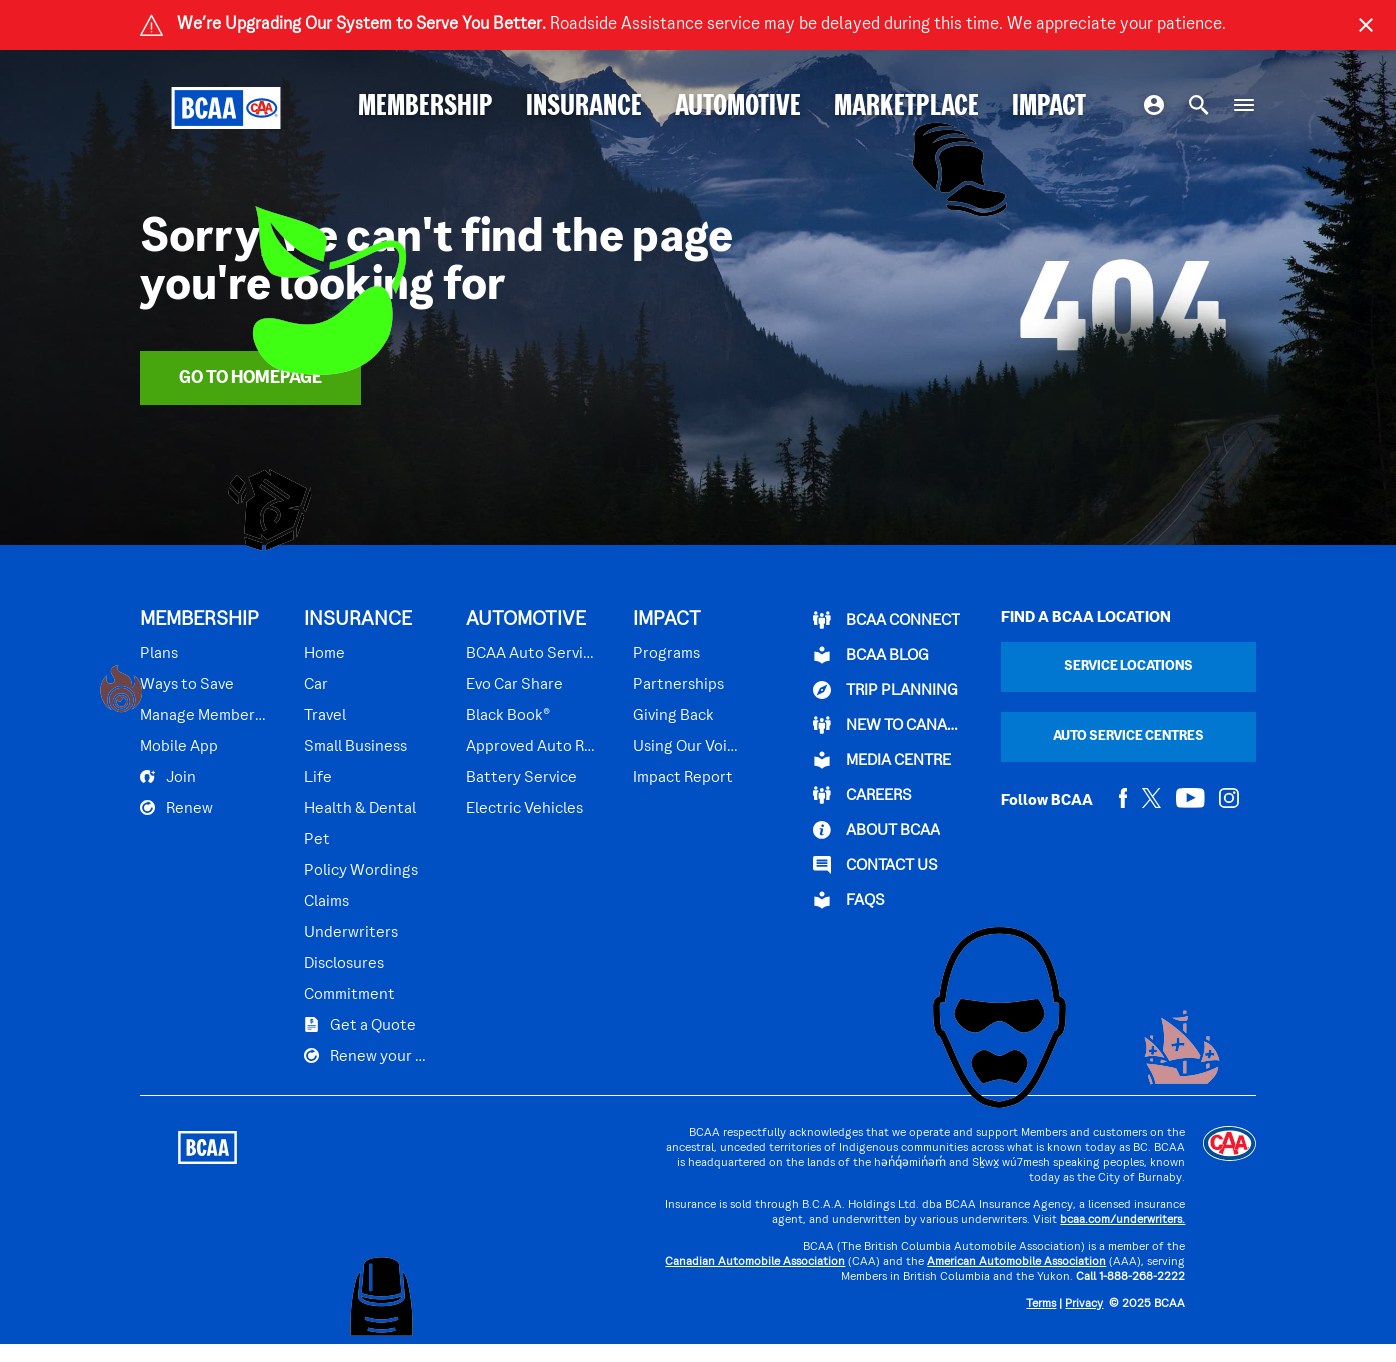 The height and width of the screenshot is (1362, 1396). Describe the element at coordinates (1182, 1046) in the screenshot. I see `historical sailing ship icon for exploration games` at that location.